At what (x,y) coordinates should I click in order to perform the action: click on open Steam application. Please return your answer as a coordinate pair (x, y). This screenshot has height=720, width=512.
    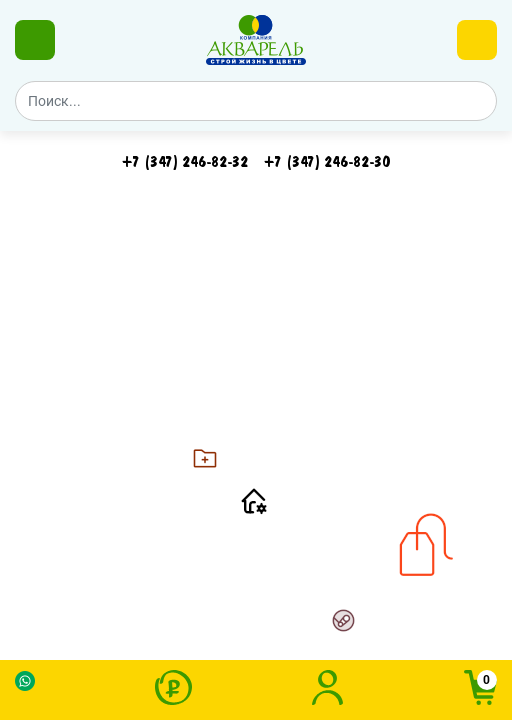
    Looking at the image, I should click on (343, 620).